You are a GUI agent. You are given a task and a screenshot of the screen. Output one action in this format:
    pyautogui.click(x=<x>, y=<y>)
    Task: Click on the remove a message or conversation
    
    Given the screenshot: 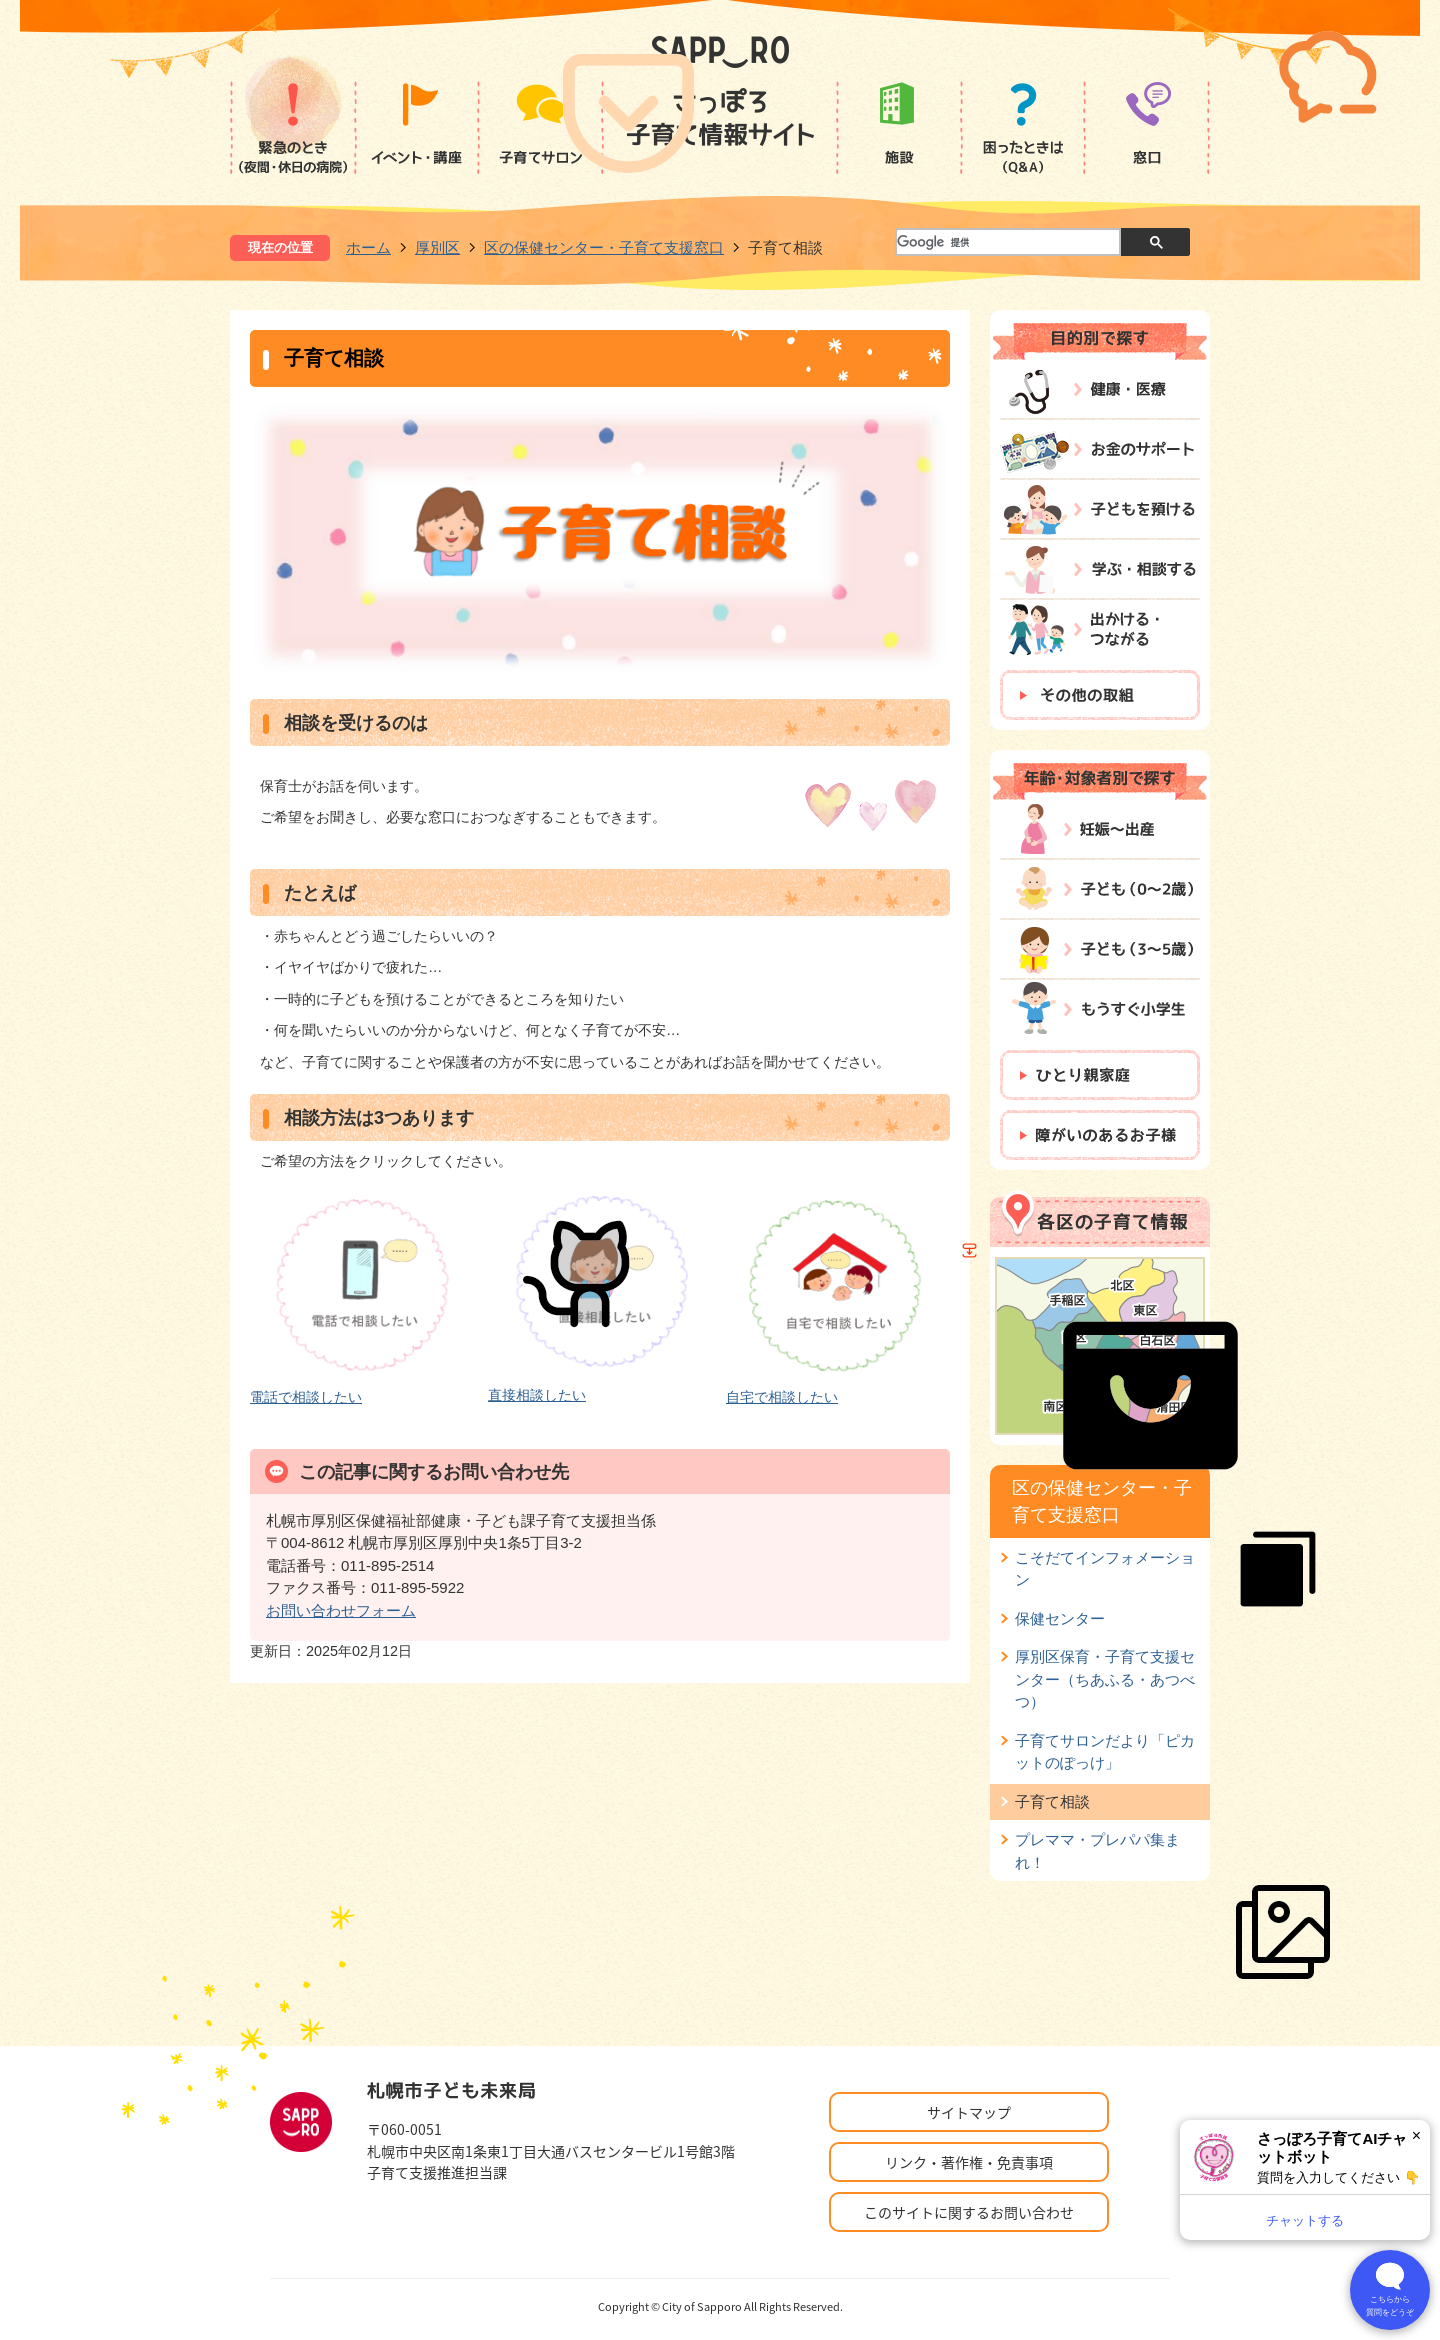 What is the action you would take?
    pyautogui.click(x=1326, y=77)
    